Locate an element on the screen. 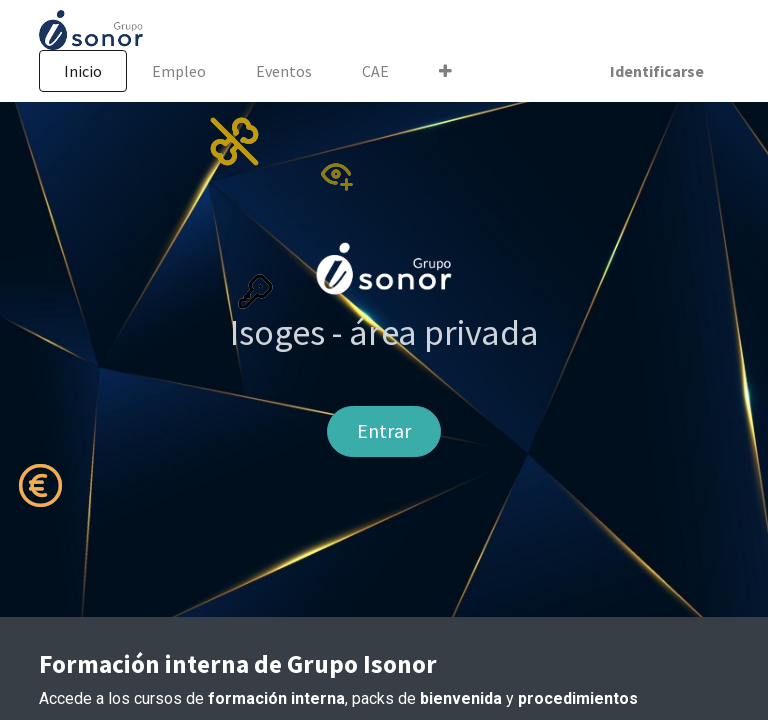  add to watchlist is located at coordinates (336, 174).